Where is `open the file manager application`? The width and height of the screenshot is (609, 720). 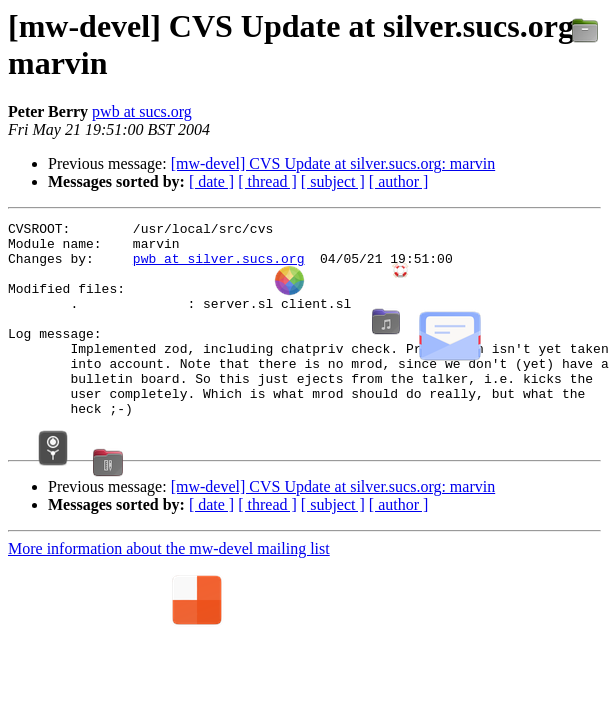 open the file manager application is located at coordinates (585, 30).